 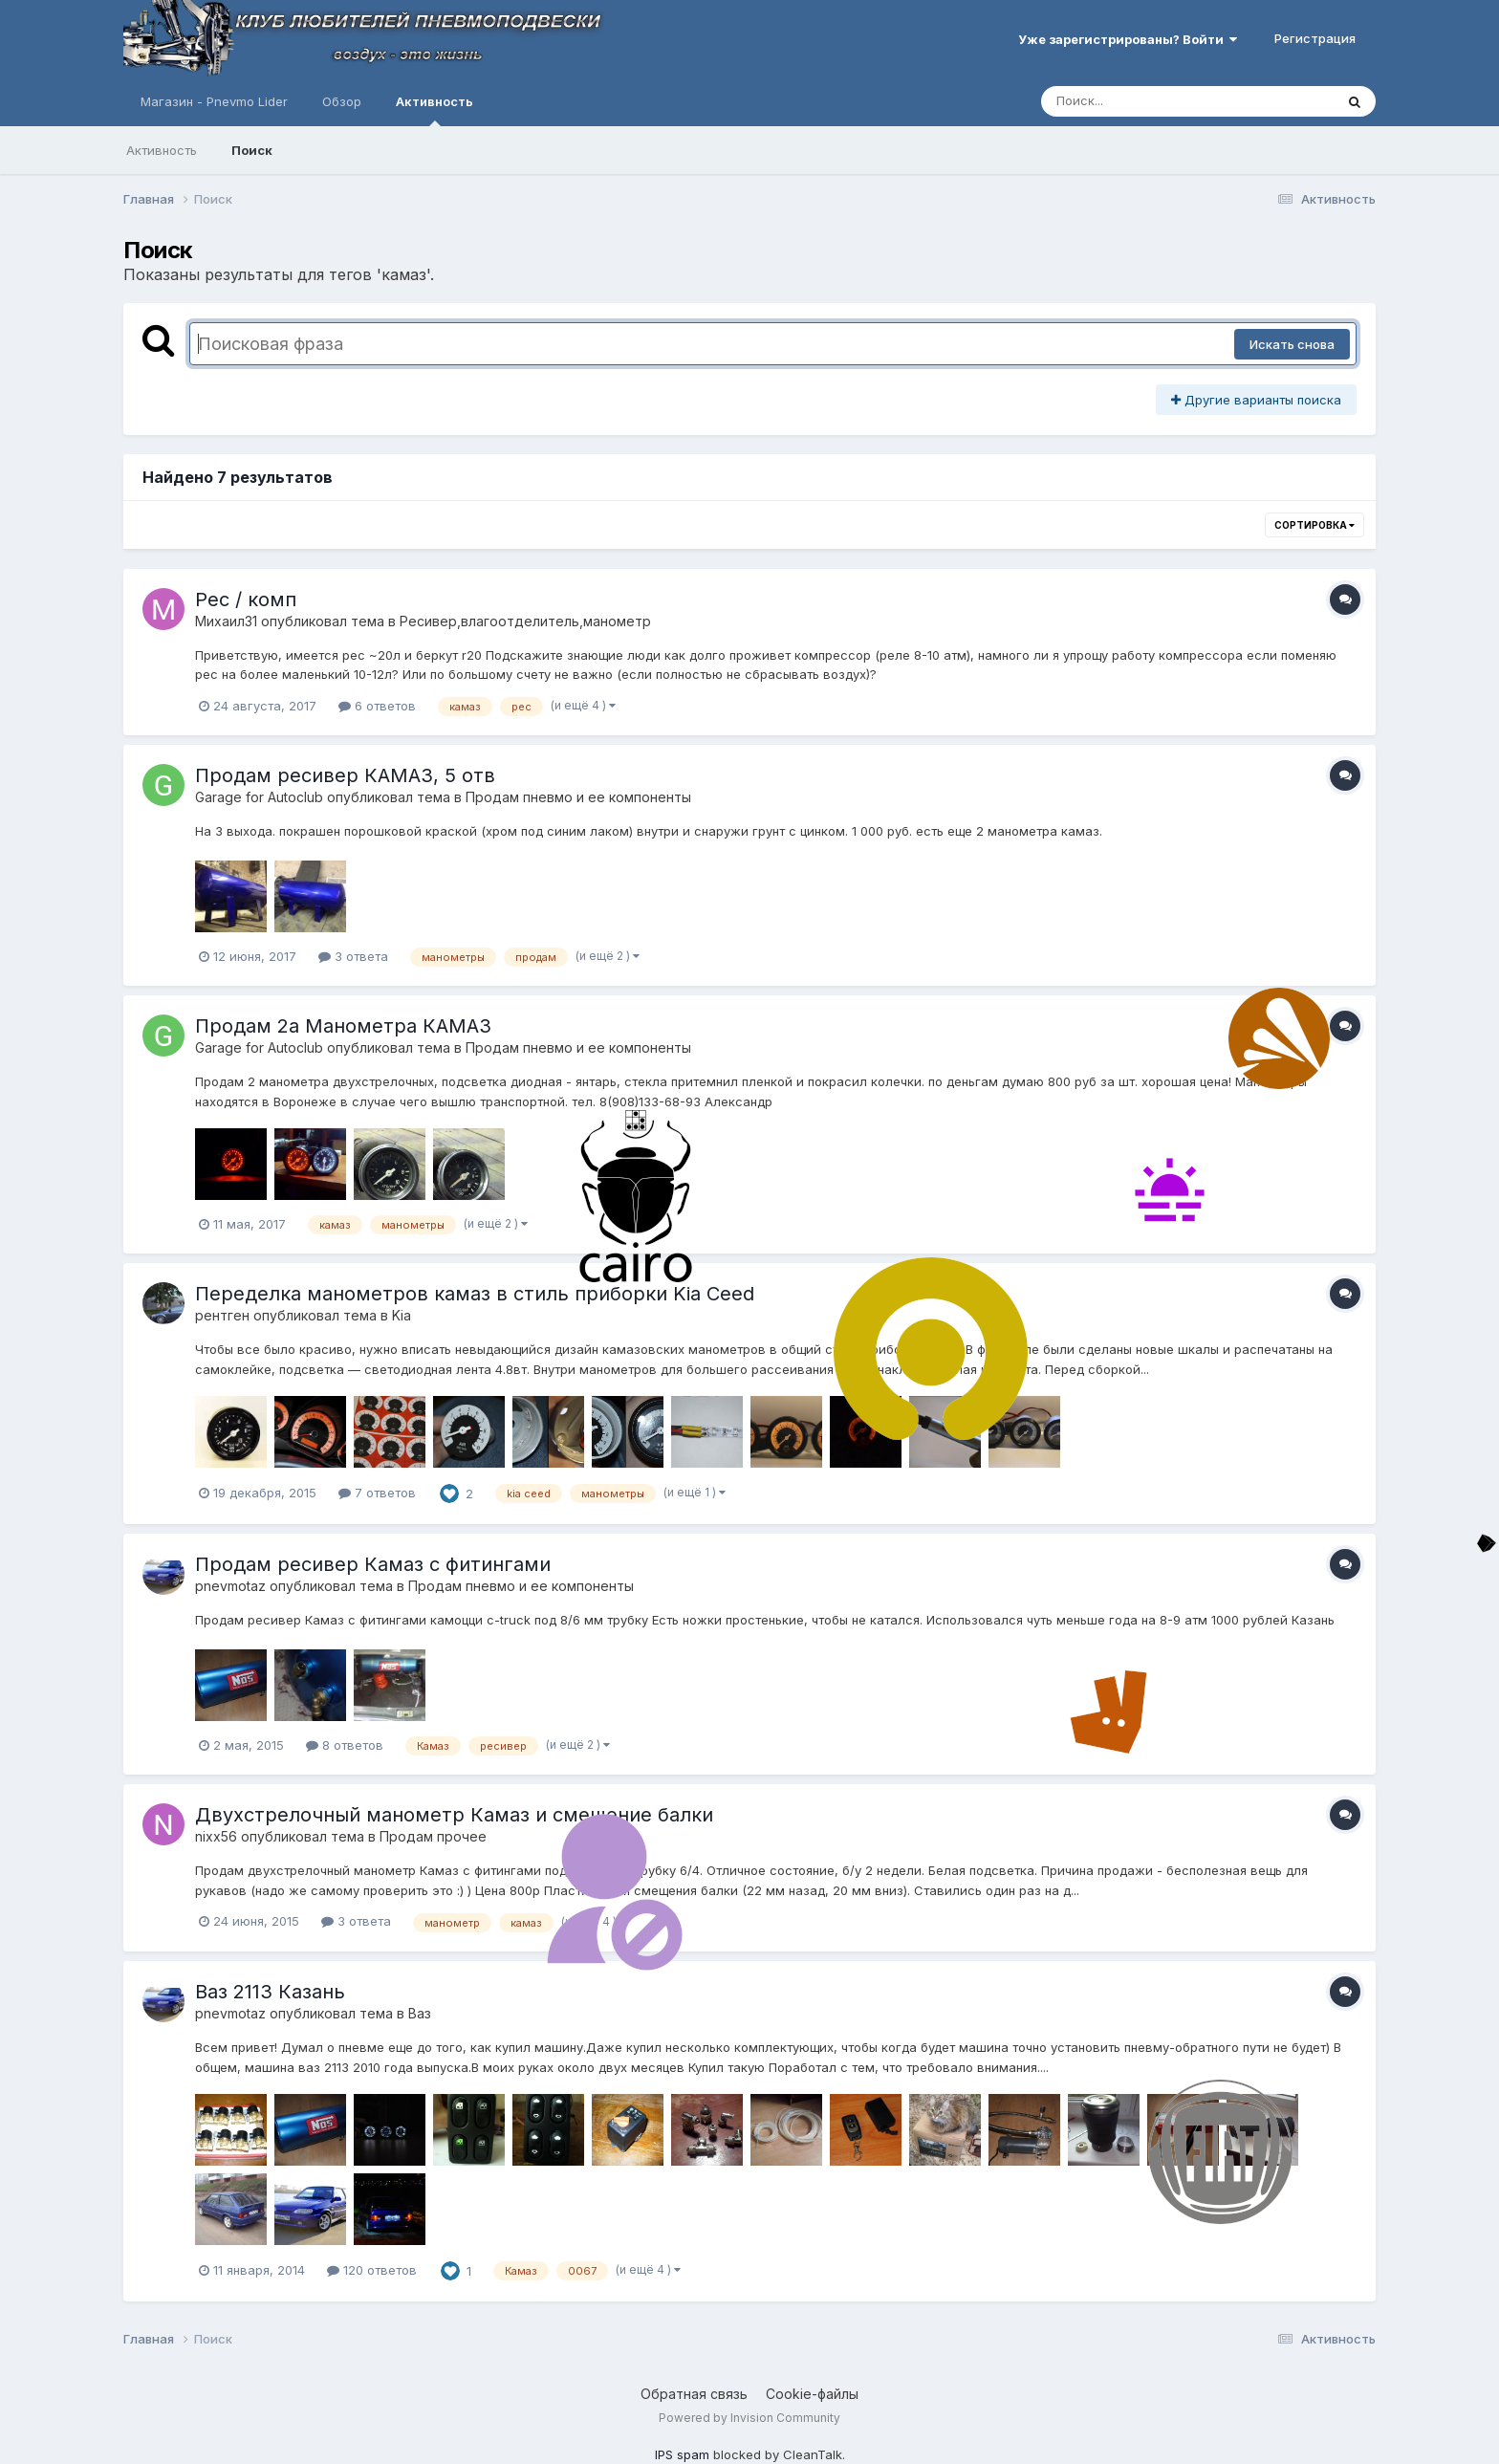 I want to click on block or ban a user, so click(x=604, y=1892).